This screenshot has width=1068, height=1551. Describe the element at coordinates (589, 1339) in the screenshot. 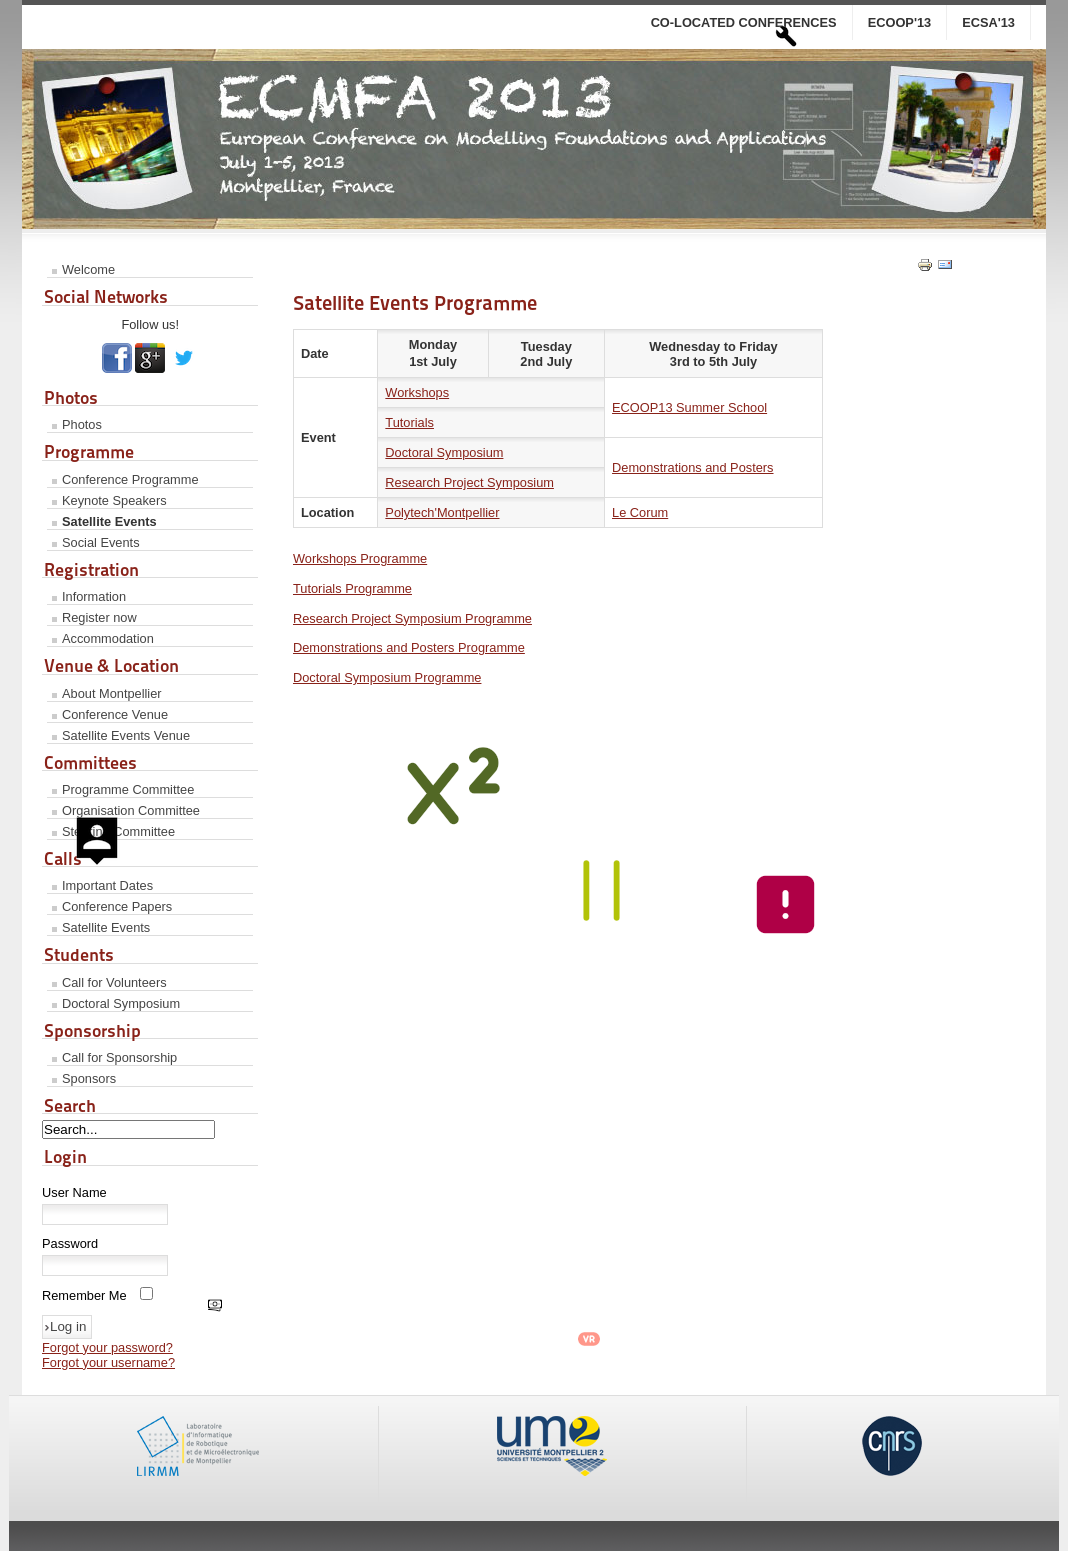

I see `access virtual reality mode or settings` at that location.